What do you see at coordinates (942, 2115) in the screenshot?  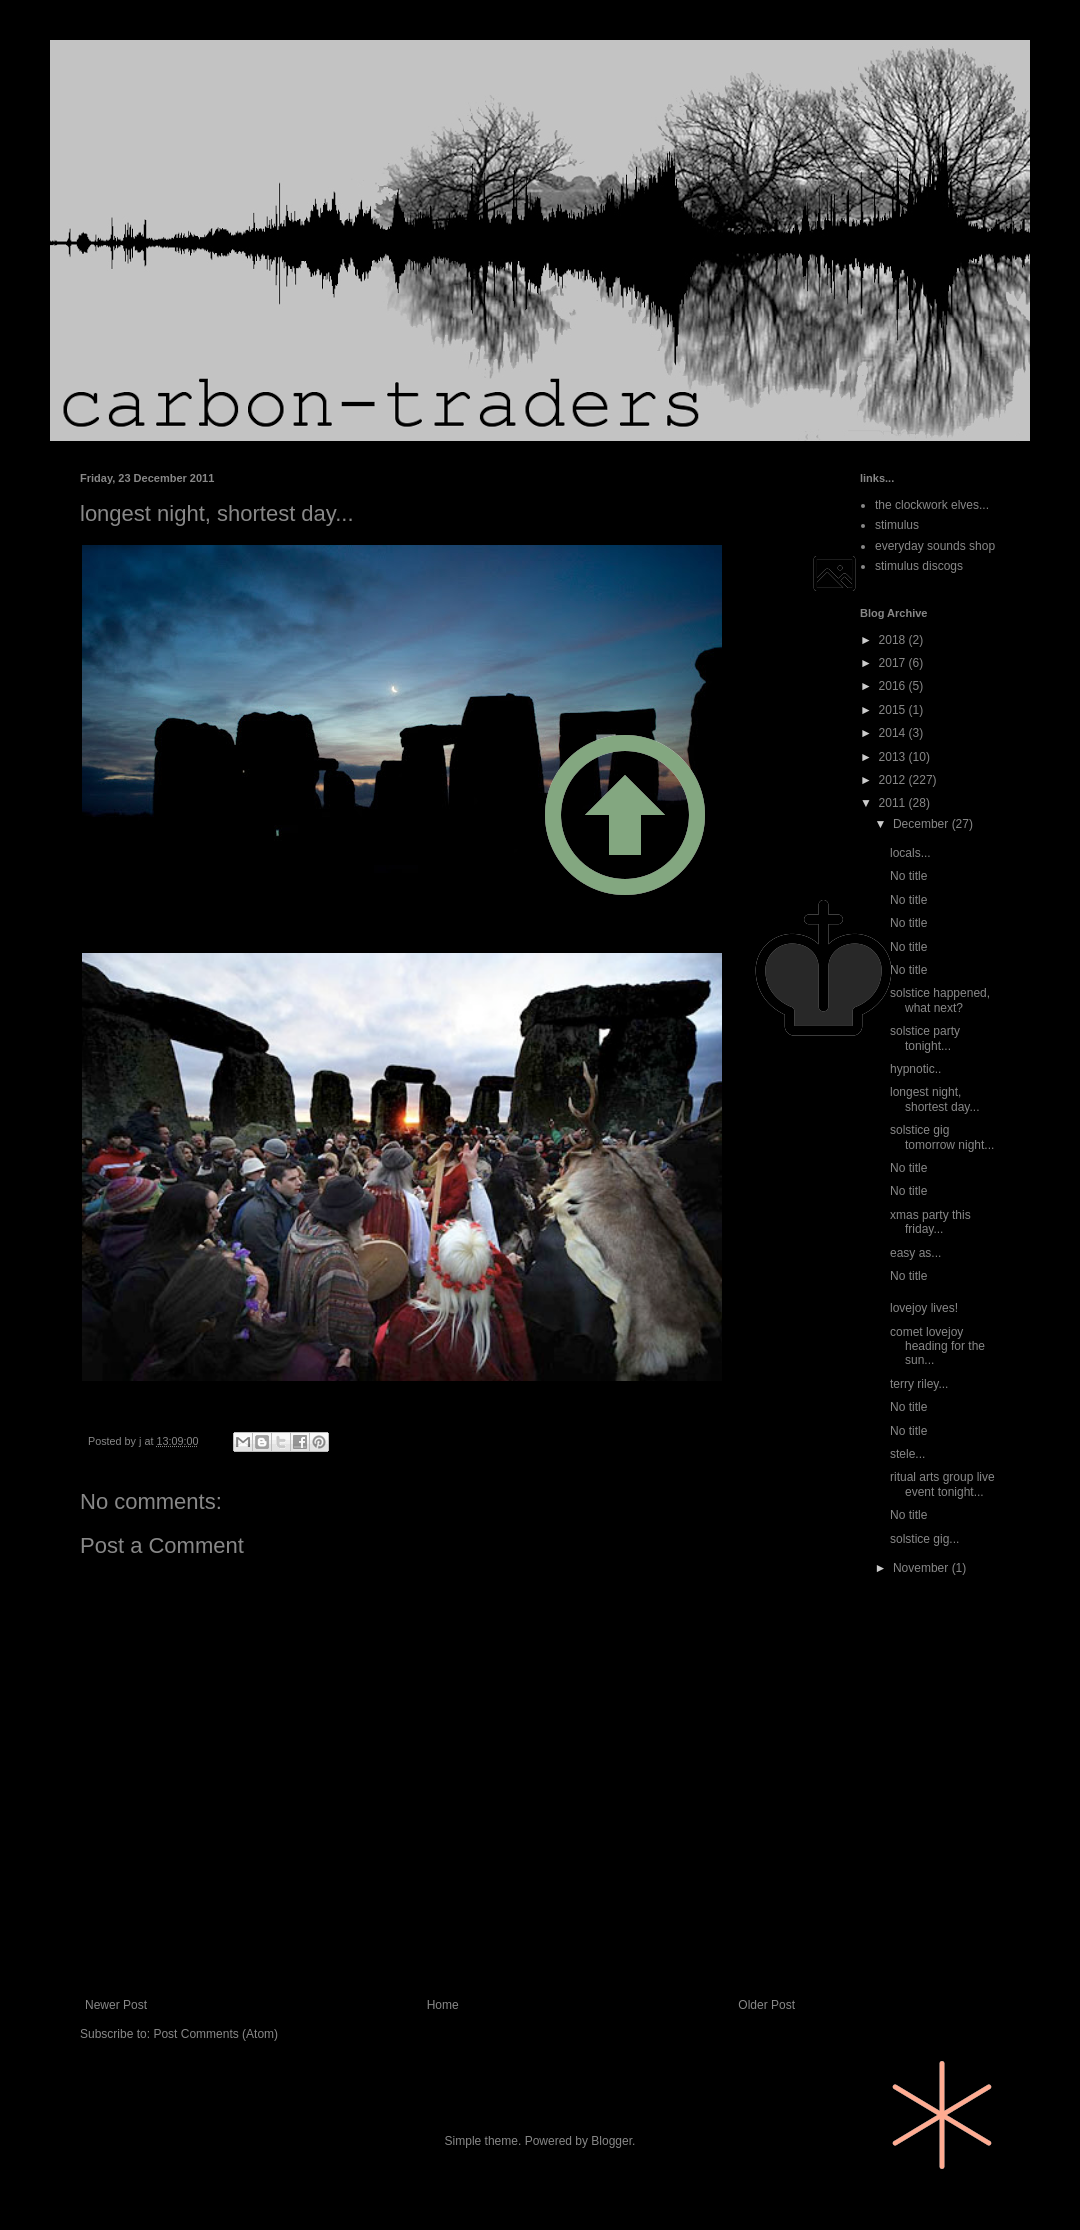 I see `indicates a required field in a form` at bounding box center [942, 2115].